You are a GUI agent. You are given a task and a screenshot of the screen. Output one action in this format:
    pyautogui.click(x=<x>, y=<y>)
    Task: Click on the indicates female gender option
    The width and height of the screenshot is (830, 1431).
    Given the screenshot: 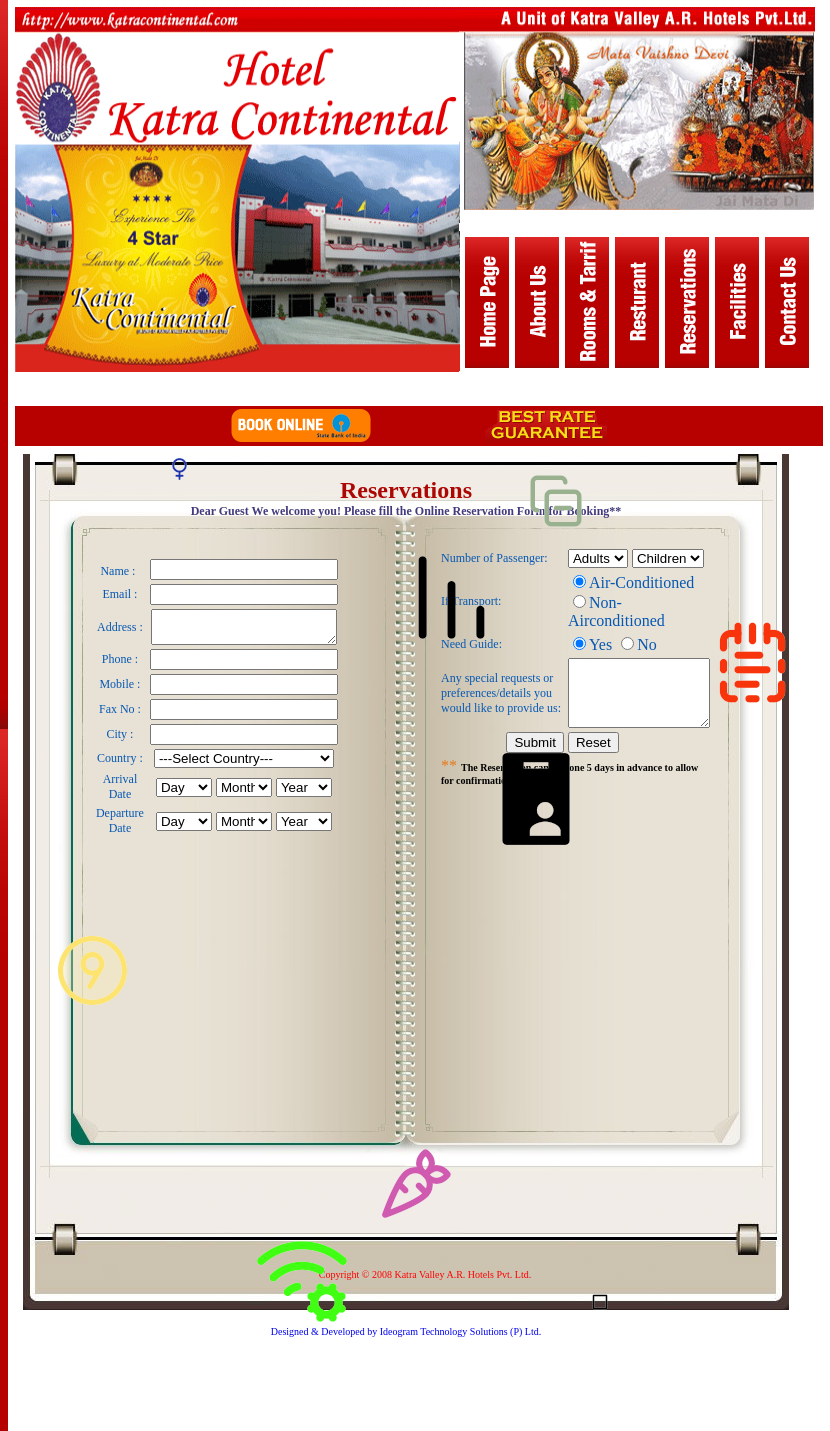 What is the action you would take?
    pyautogui.click(x=179, y=468)
    